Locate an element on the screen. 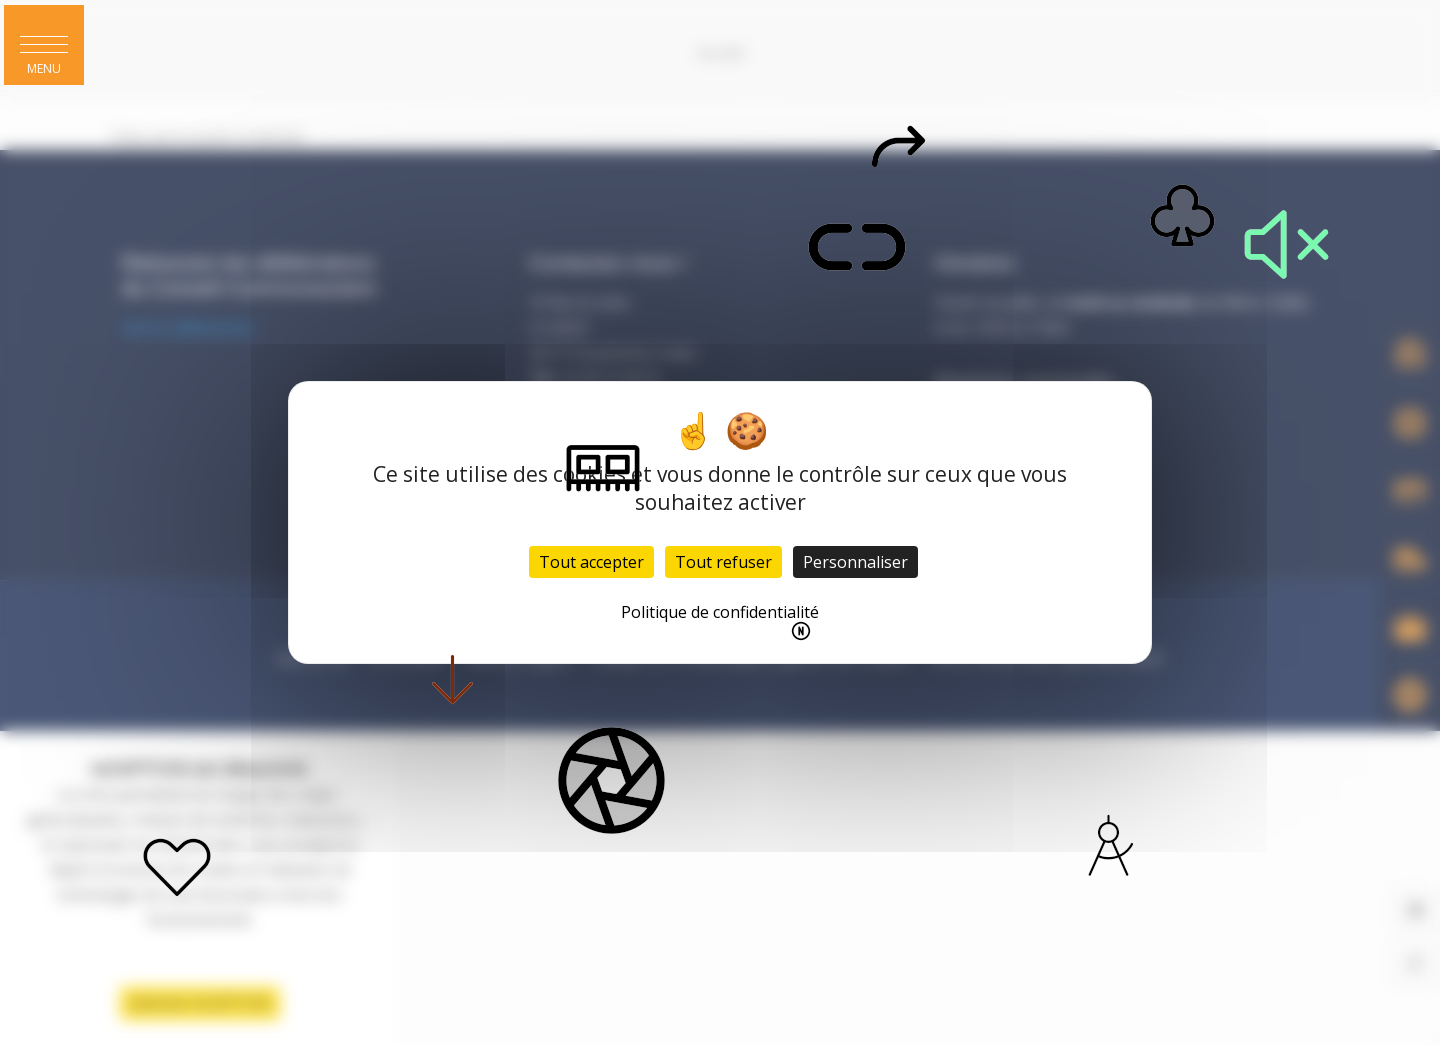 The image size is (1440, 1045). scroll down or view more content is located at coordinates (452, 679).